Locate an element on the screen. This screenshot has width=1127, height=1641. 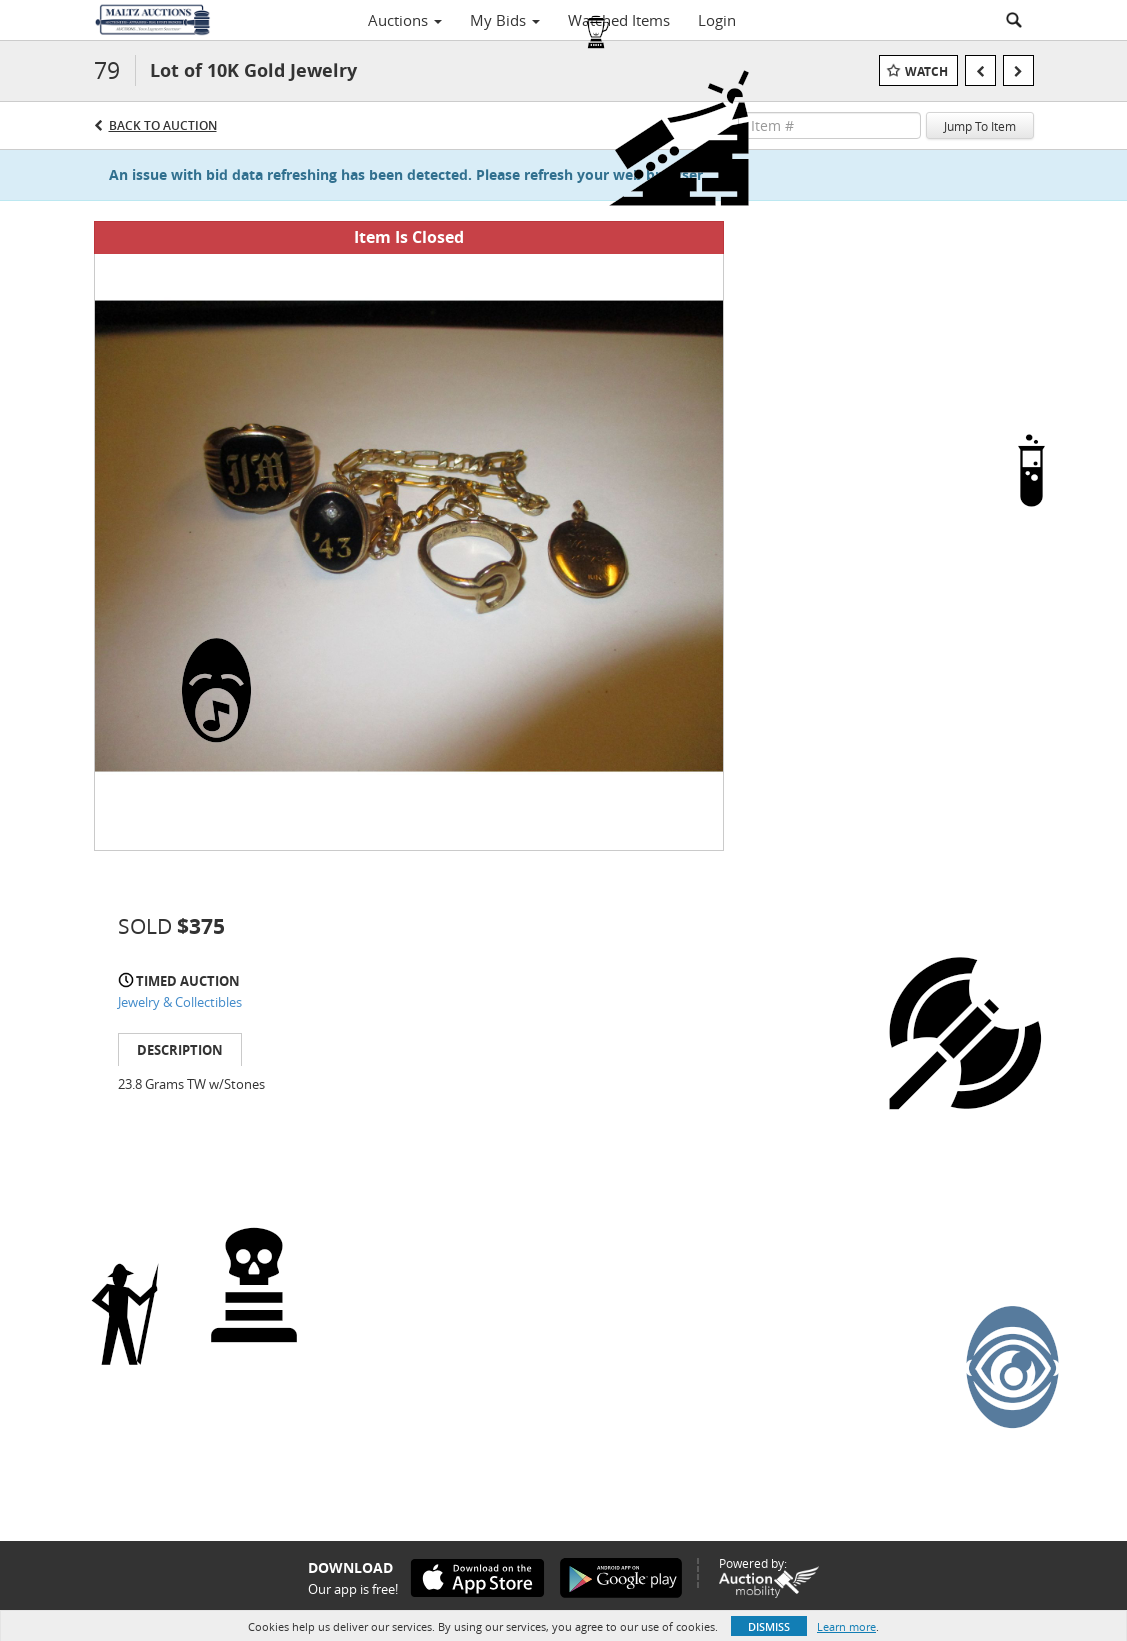
access karaoke or singing features is located at coordinates (217, 690).